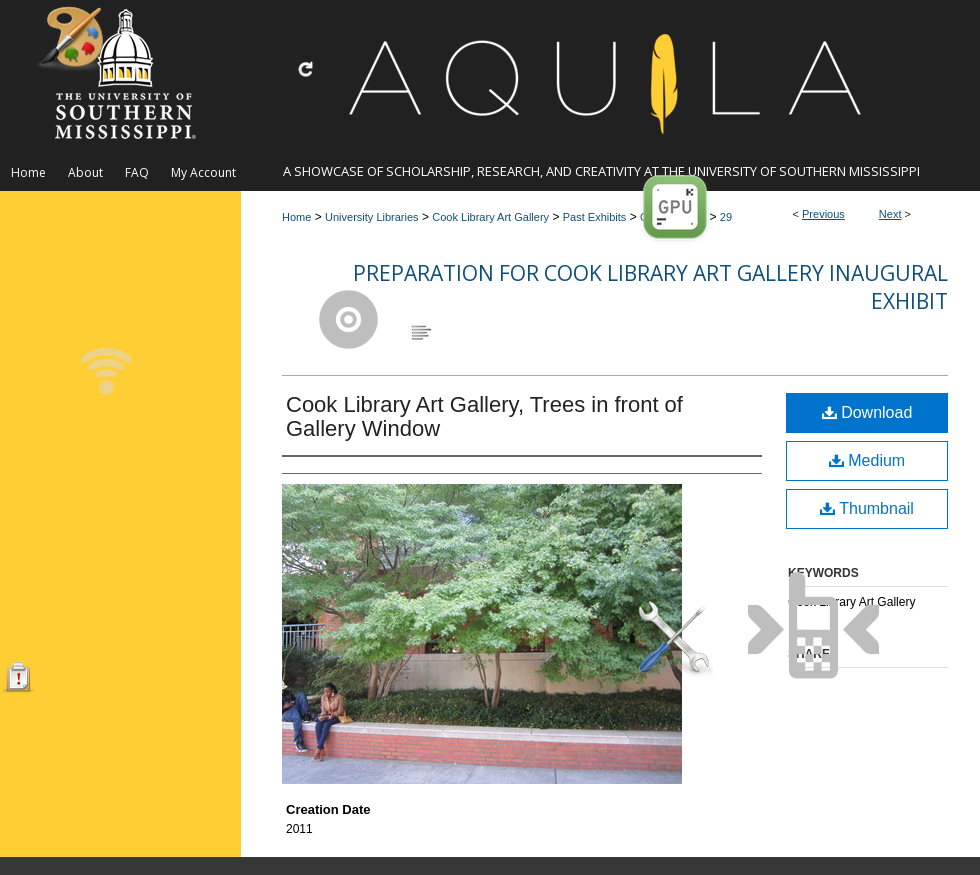 This screenshot has width=980, height=875. Describe the element at coordinates (675, 208) in the screenshot. I see `open graphics driver settings` at that location.